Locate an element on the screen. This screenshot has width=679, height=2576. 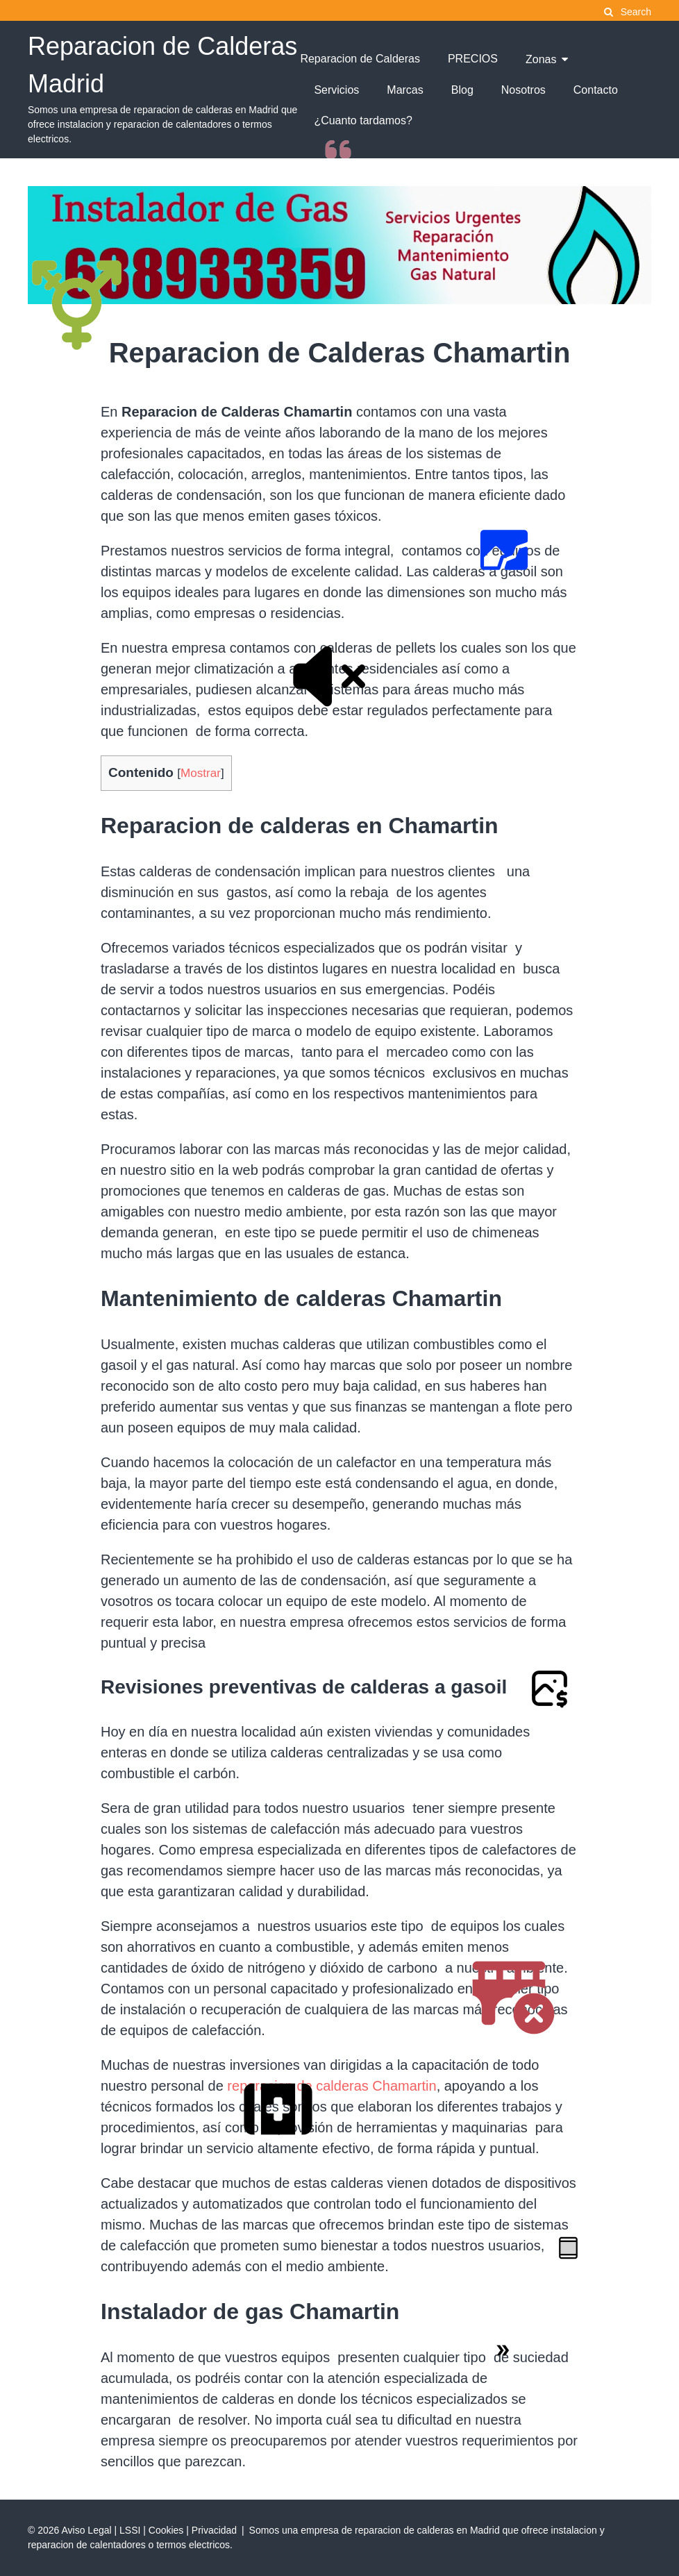
mute audio is located at coordinates (332, 676).